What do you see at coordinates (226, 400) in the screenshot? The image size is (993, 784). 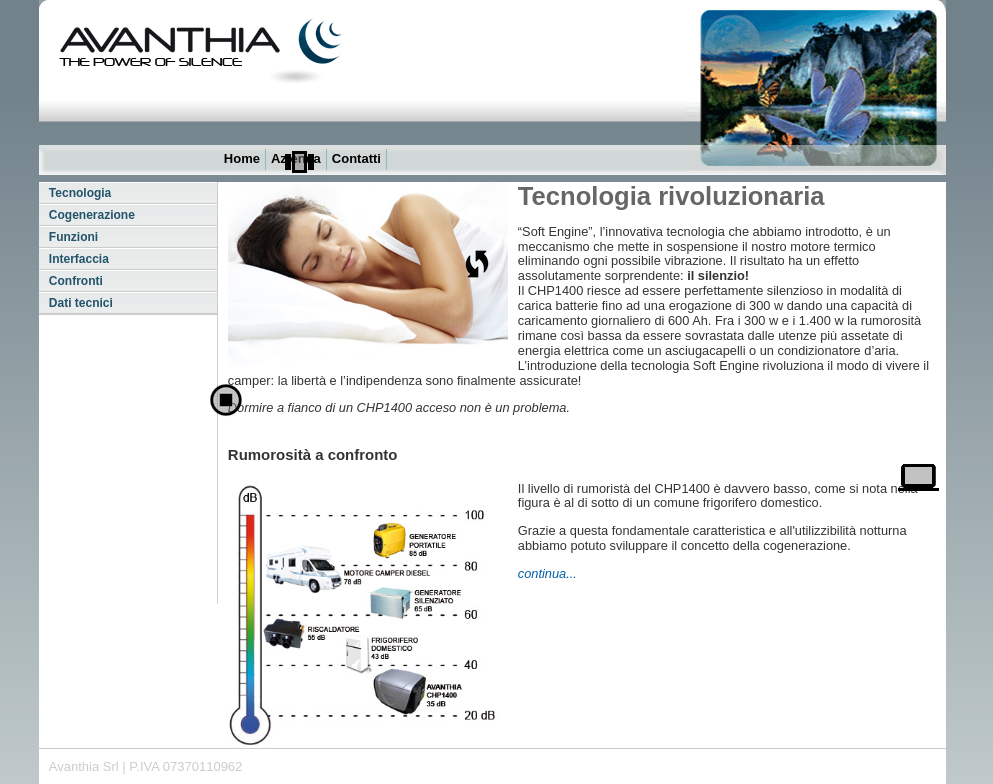 I see `stop media playback` at bounding box center [226, 400].